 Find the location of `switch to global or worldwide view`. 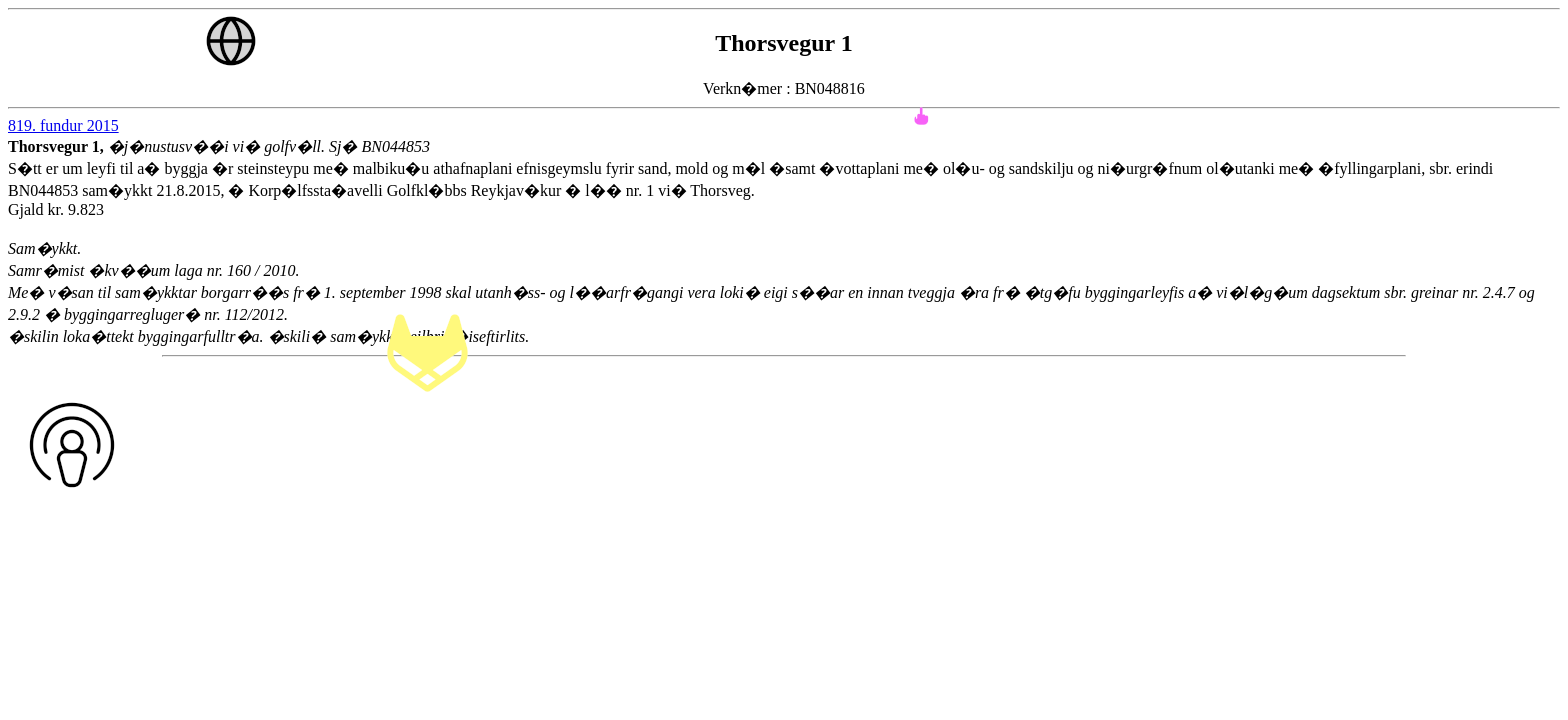

switch to global or worldwide view is located at coordinates (231, 41).